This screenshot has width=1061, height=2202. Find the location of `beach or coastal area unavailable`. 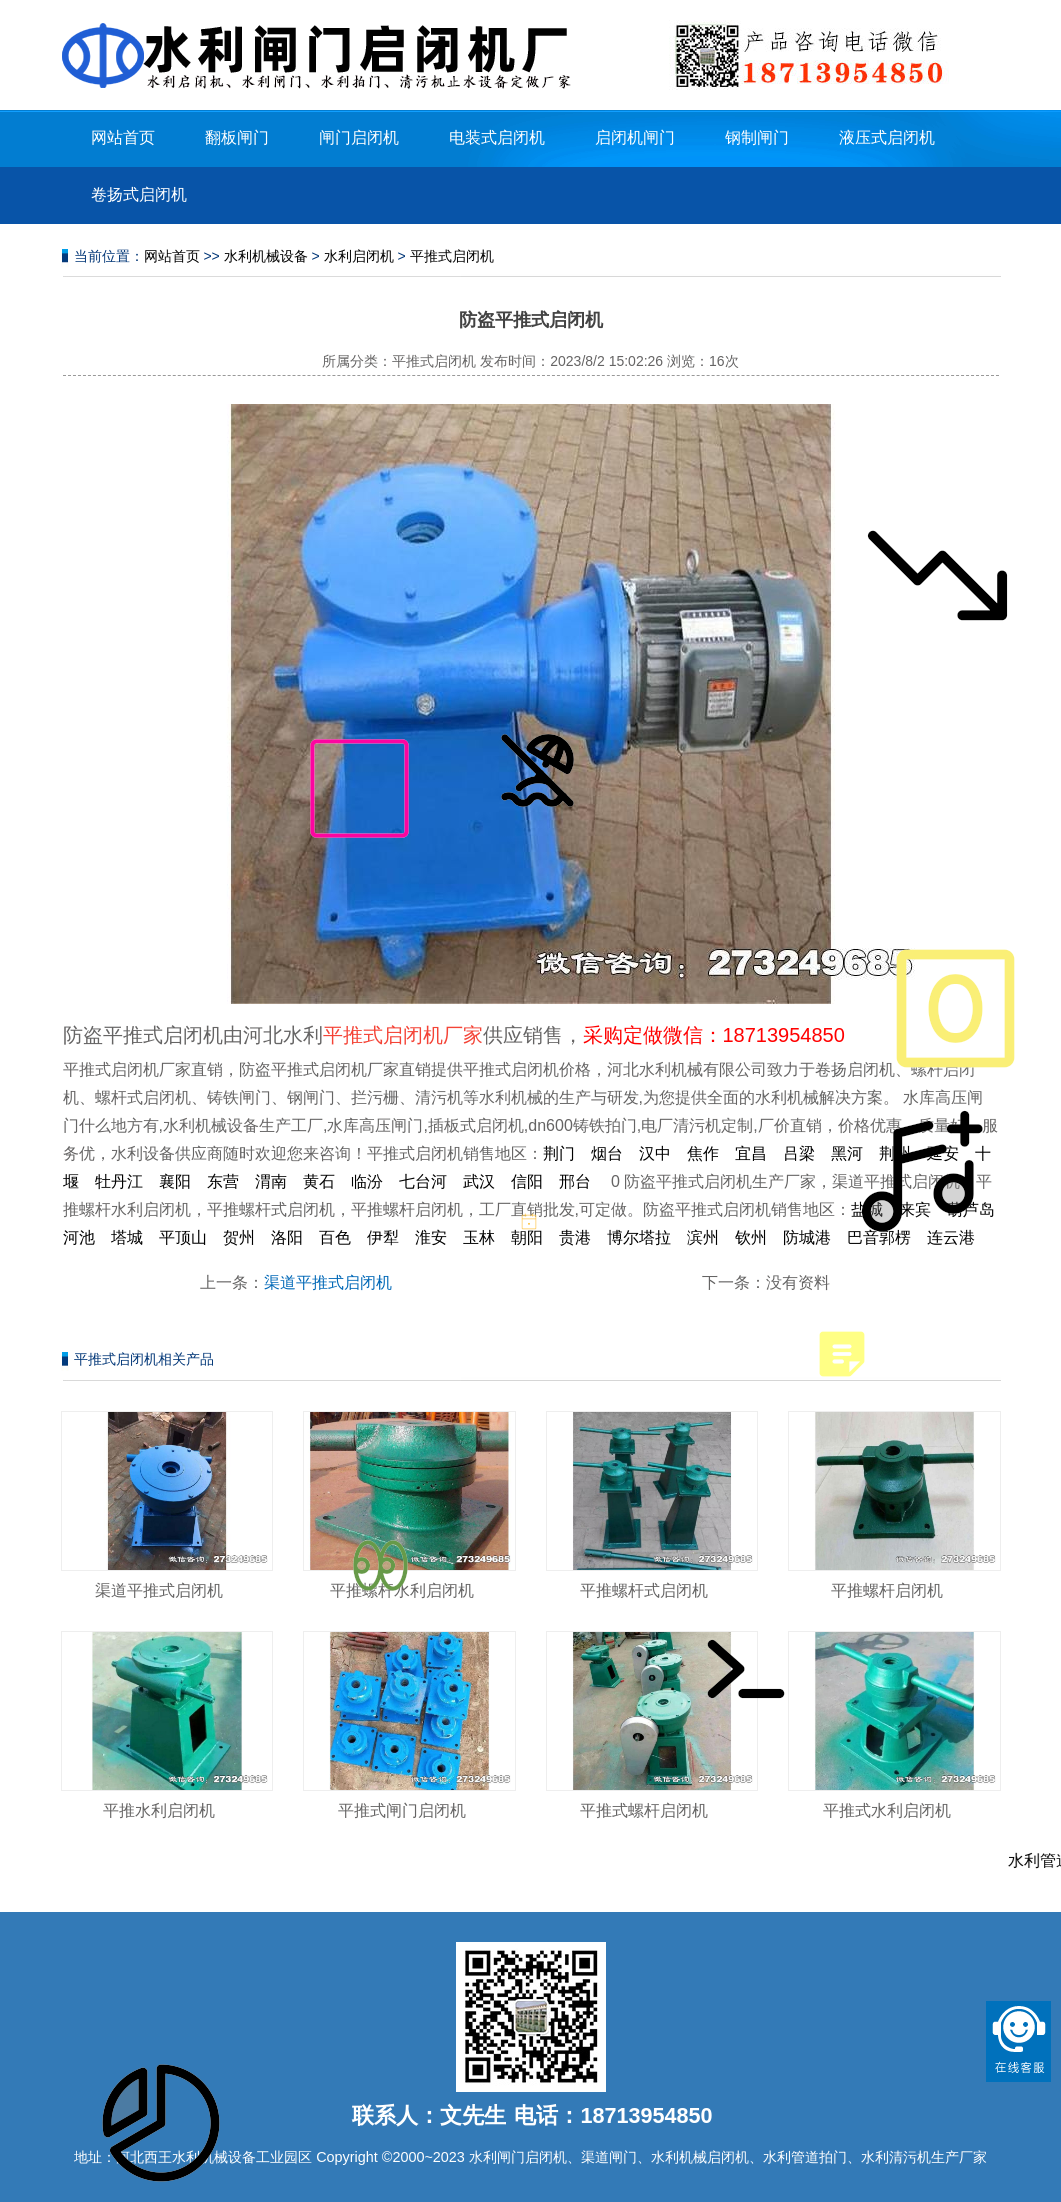

beach or coastal area unavailable is located at coordinates (537, 770).